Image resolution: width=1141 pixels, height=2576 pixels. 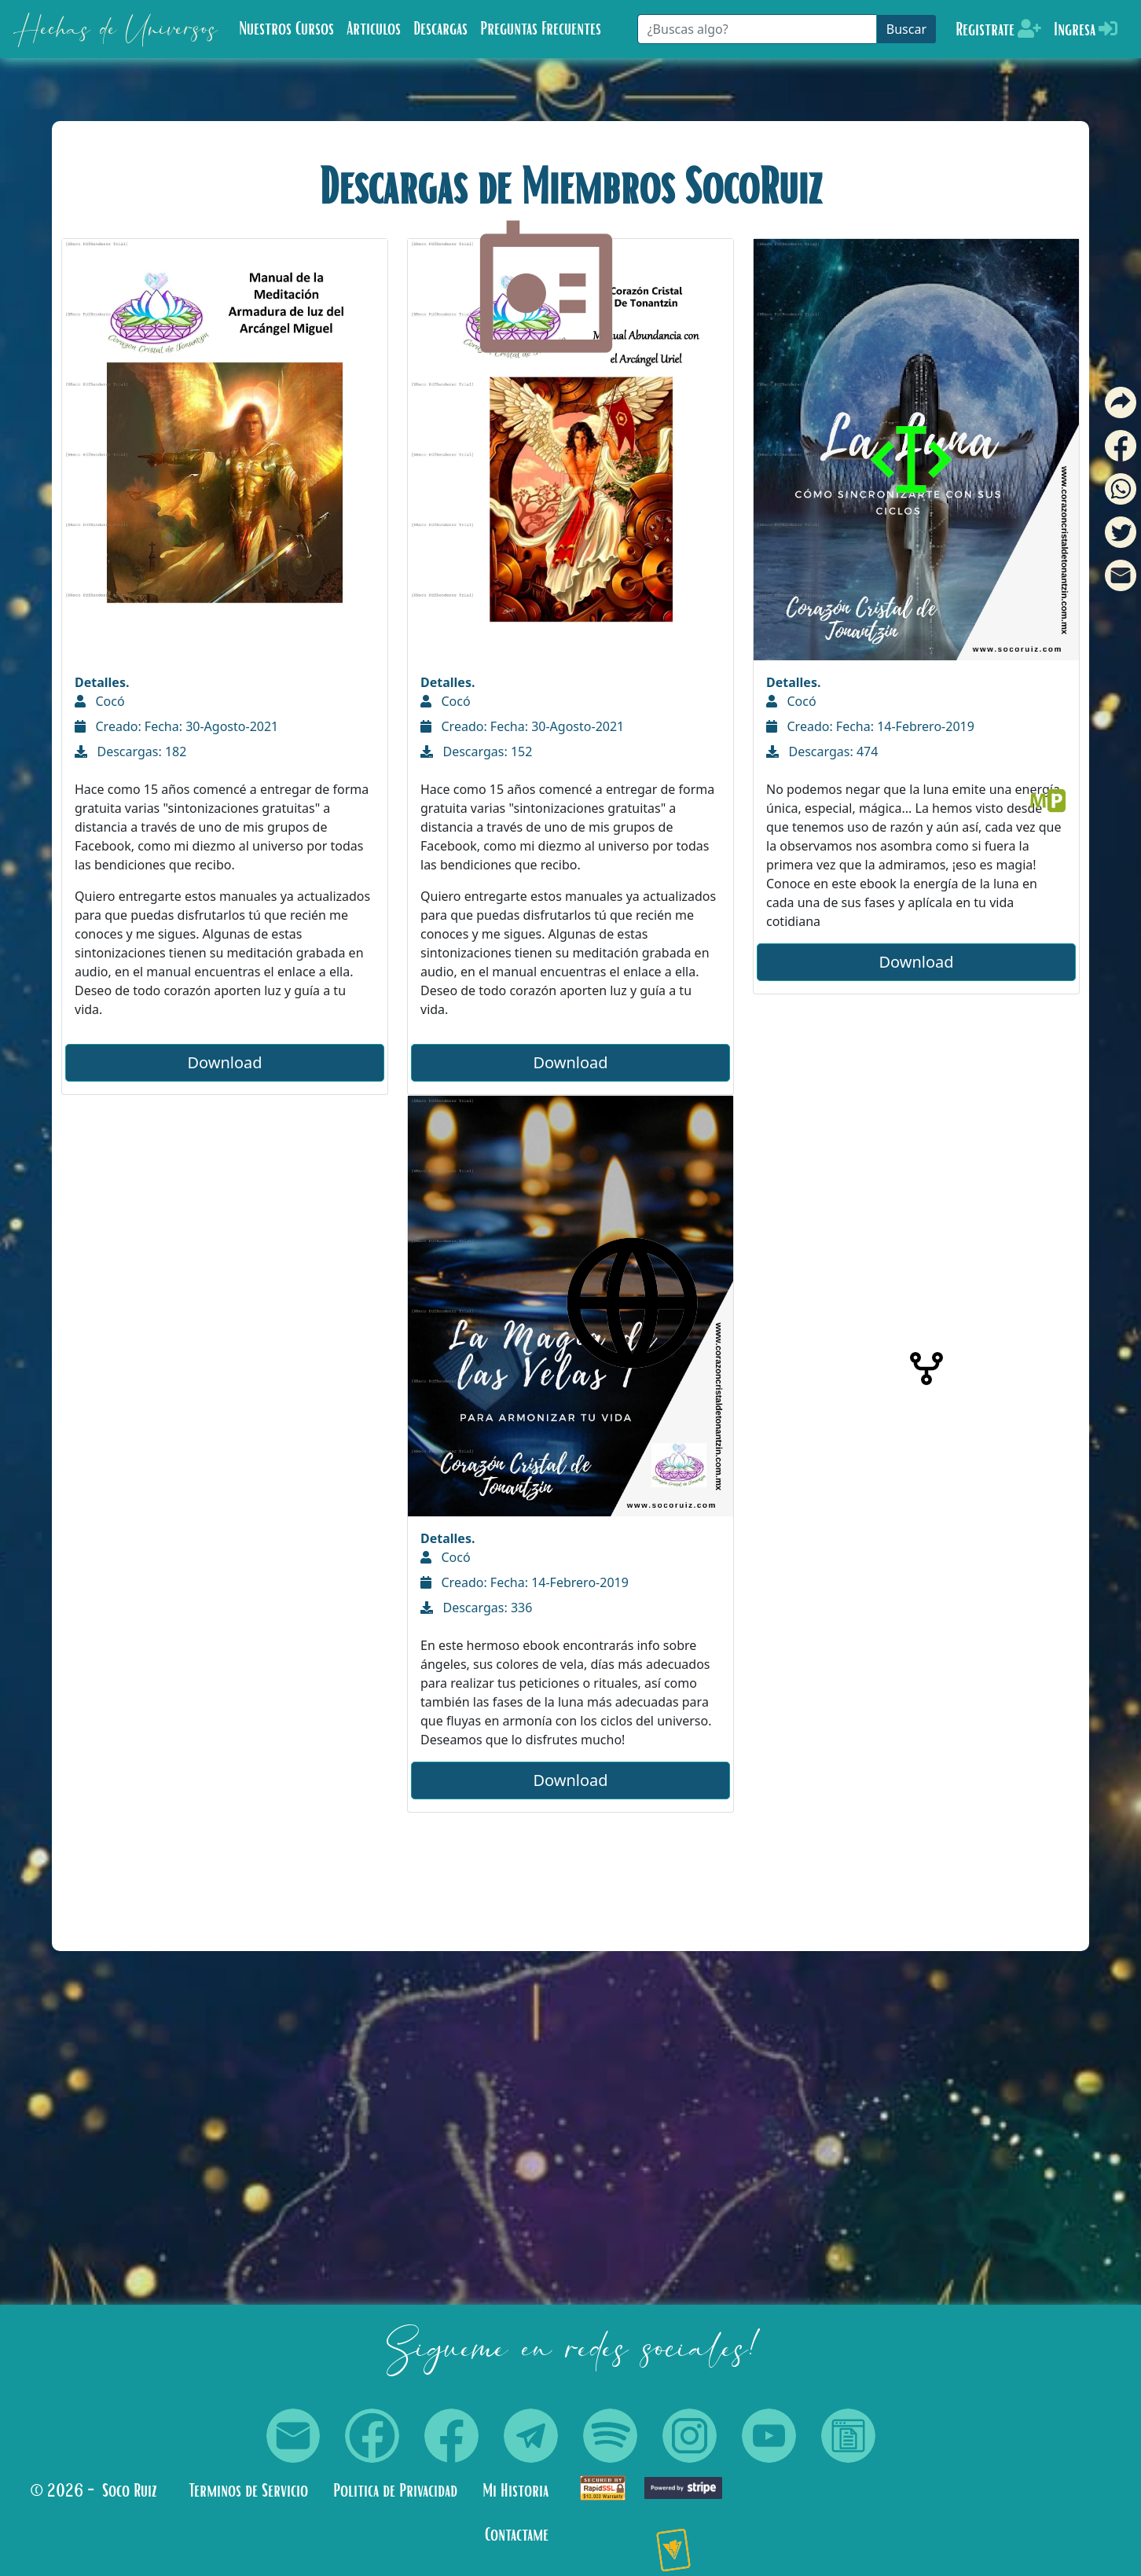 I want to click on macports package manager logo, so click(x=1047, y=800).